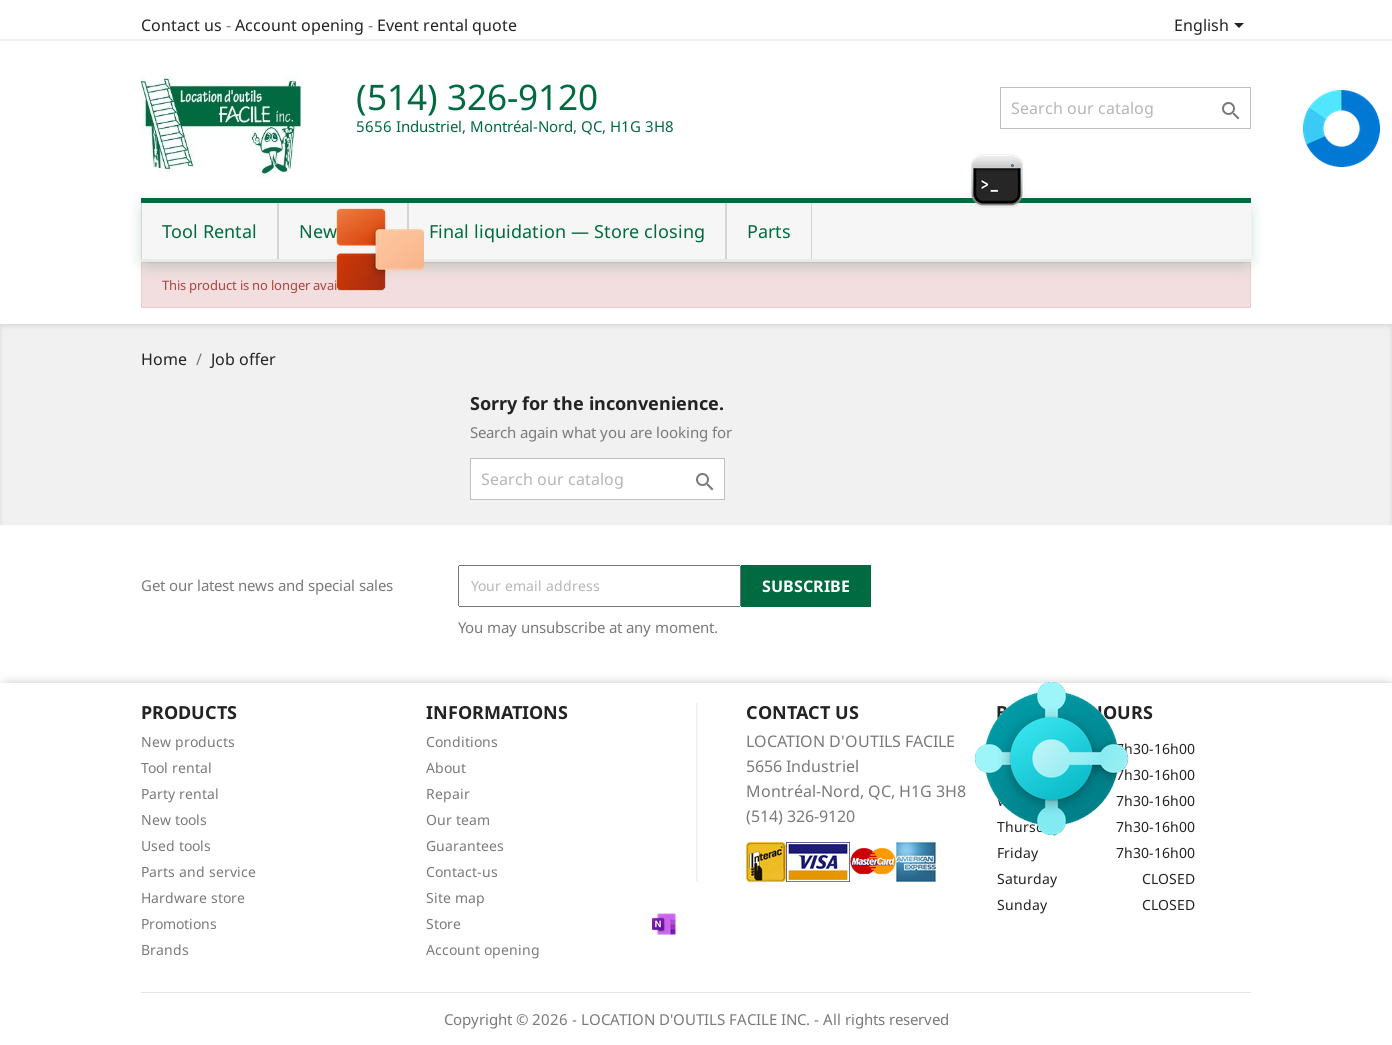 The image size is (1392, 1045). What do you see at coordinates (997, 180) in the screenshot?
I see `open yakuake drop-down terminal` at bounding box center [997, 180].